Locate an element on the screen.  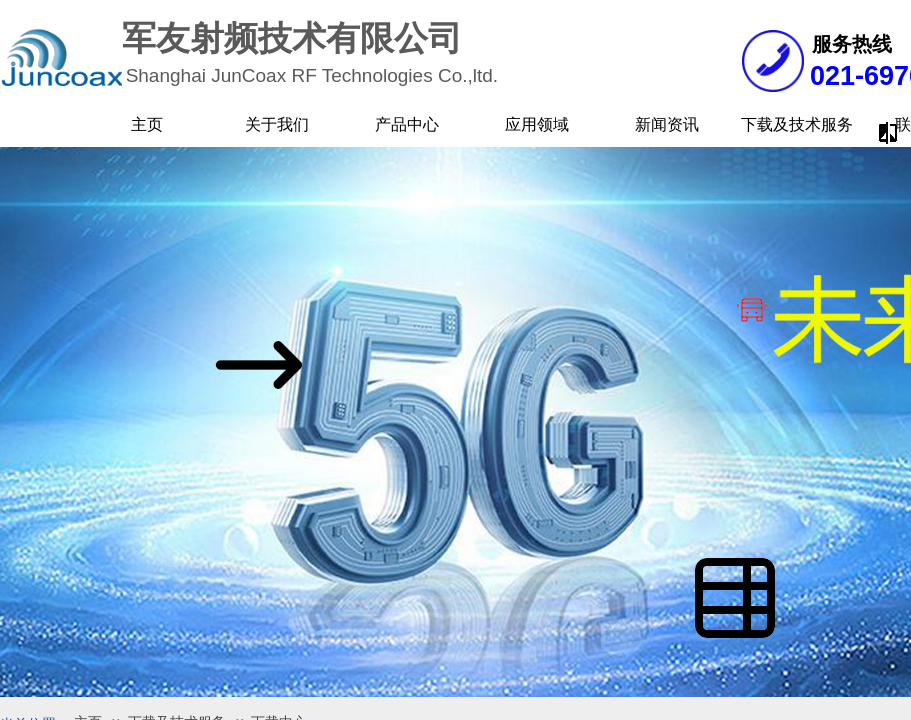
view bus routes or schedules is located at coordinates (752, 310).